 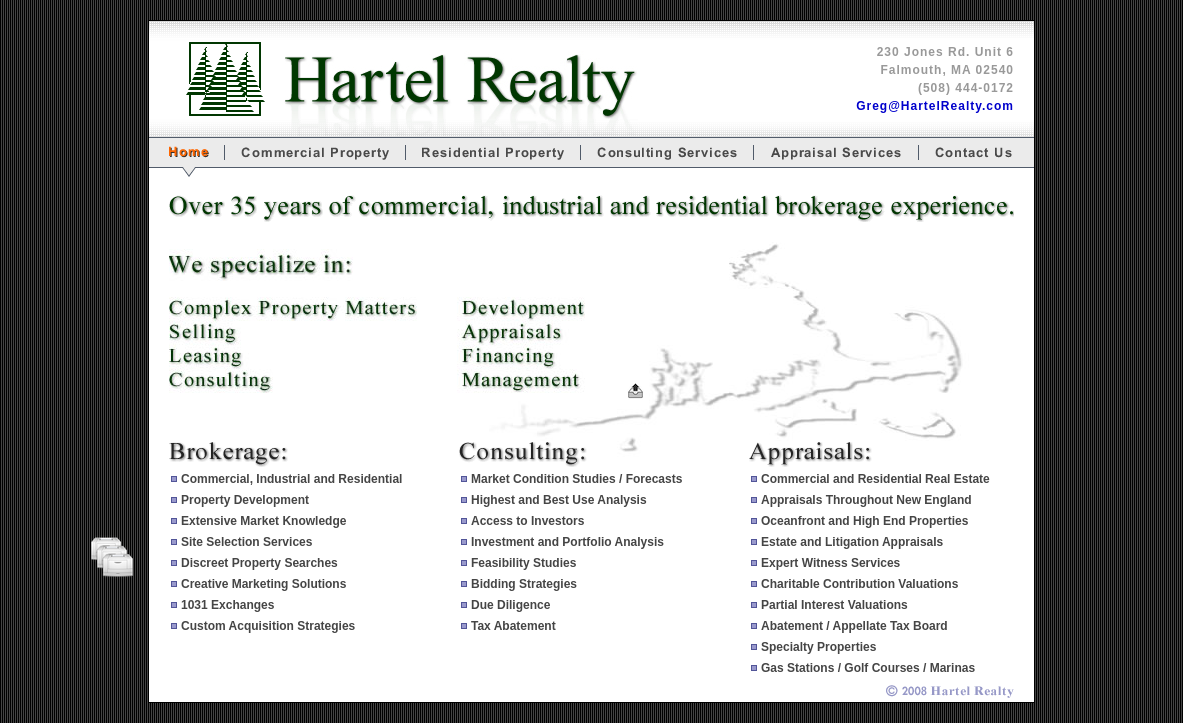 I want to click on access shared printer pool or network printers, so click(x=112, y=557).